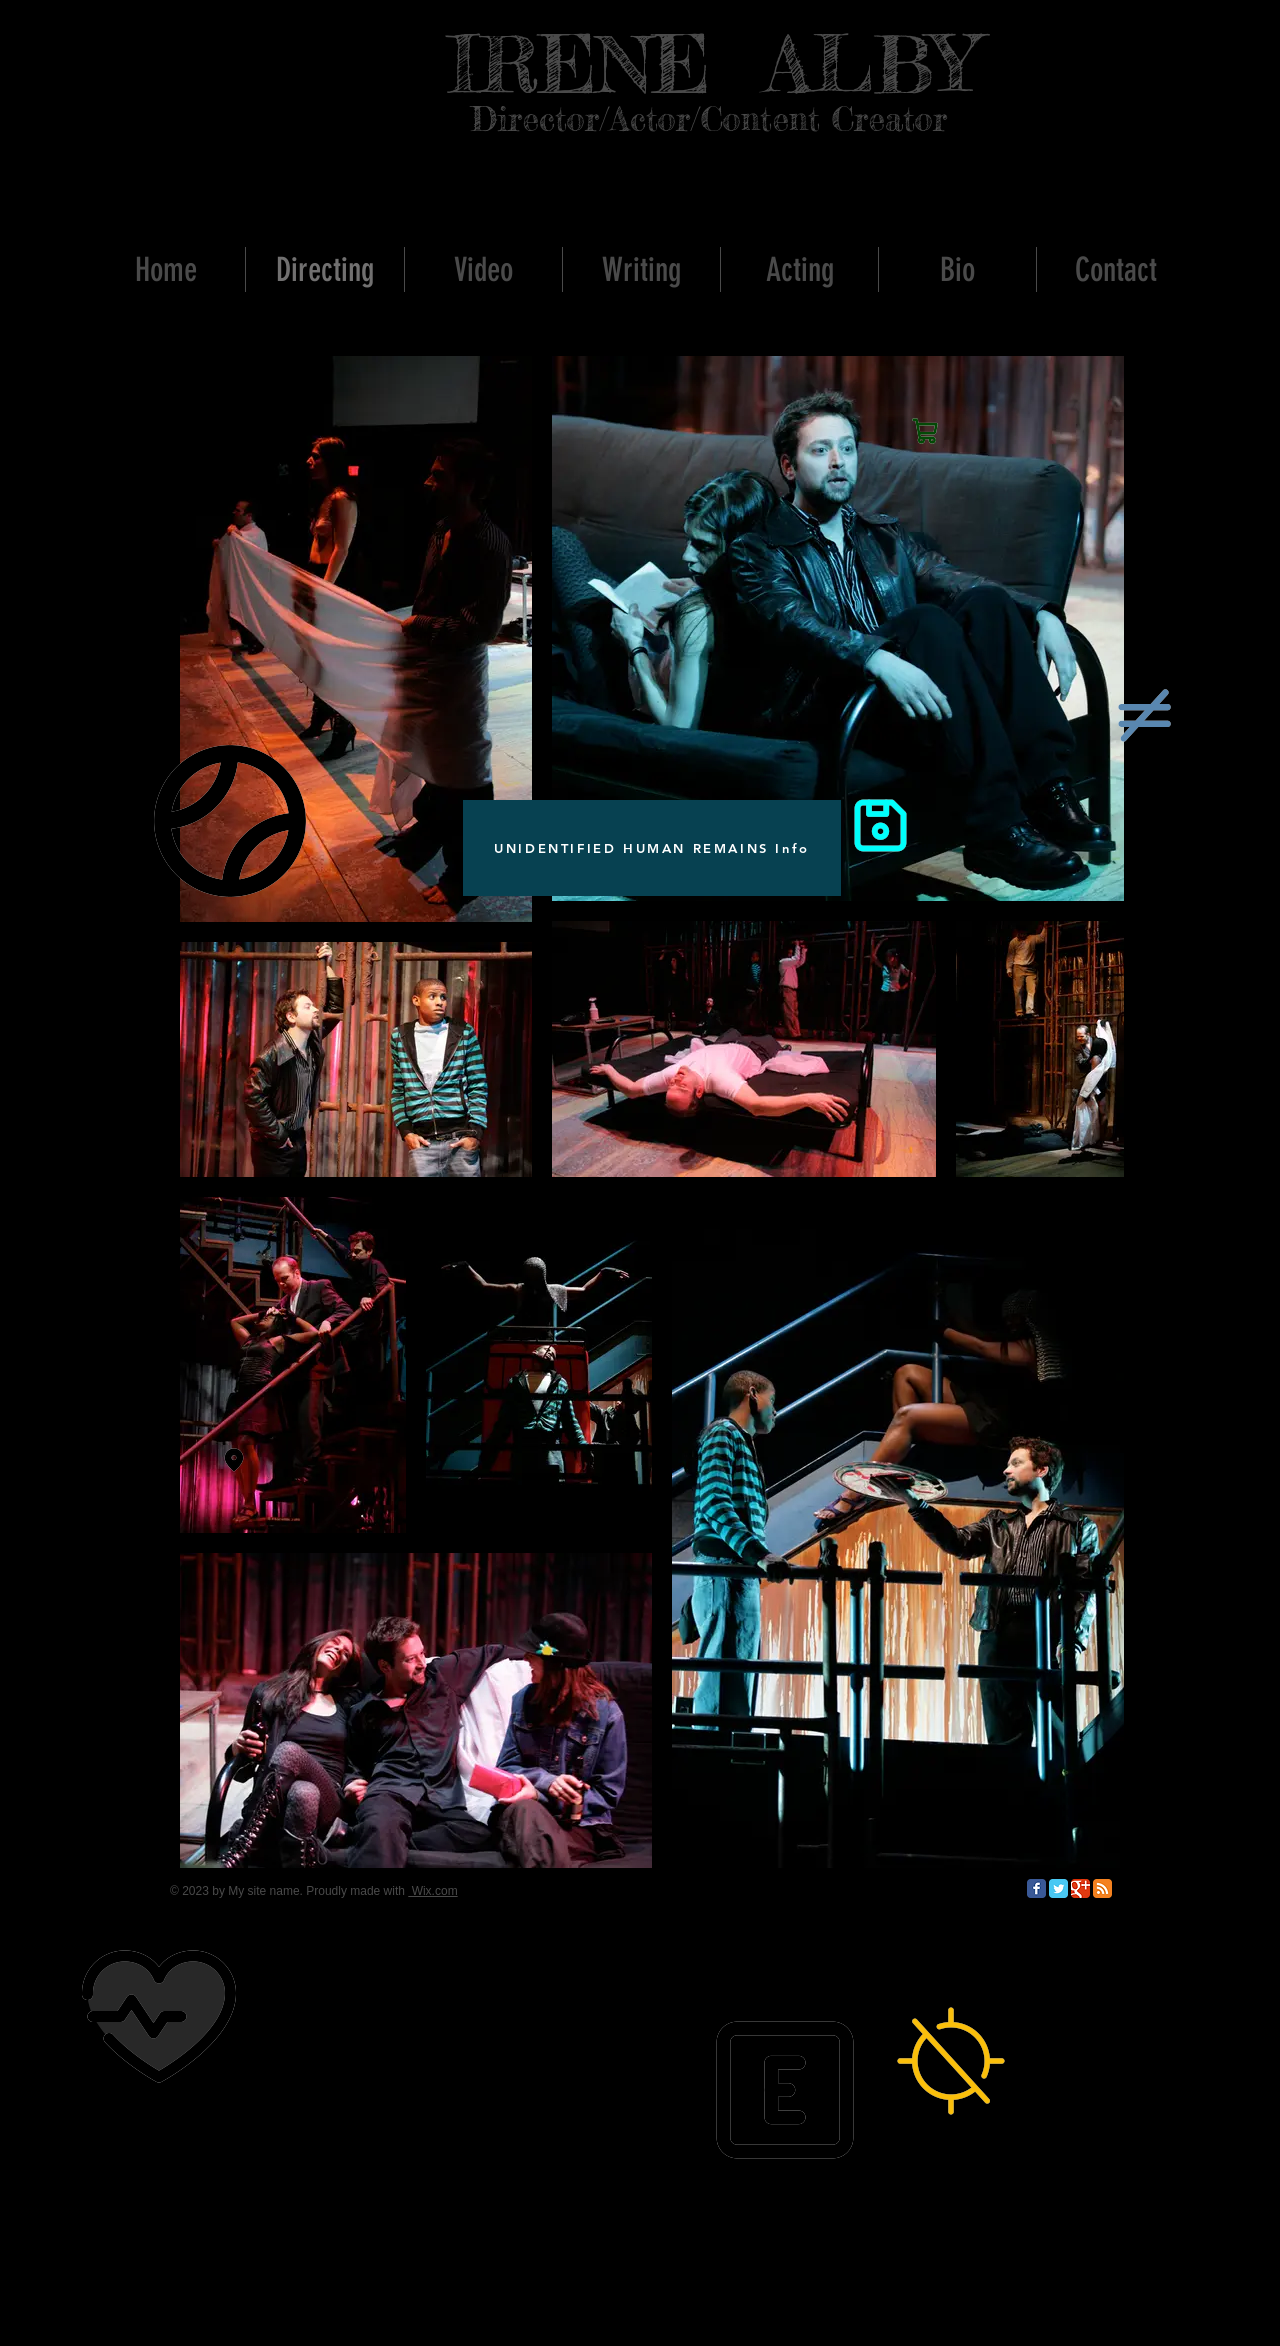 The image size is (1280, 2346). What do you see at coordinates (159, 2011) in the screenshot?
I see `view health or fitness metrics` at bounding box center [159, 2011].